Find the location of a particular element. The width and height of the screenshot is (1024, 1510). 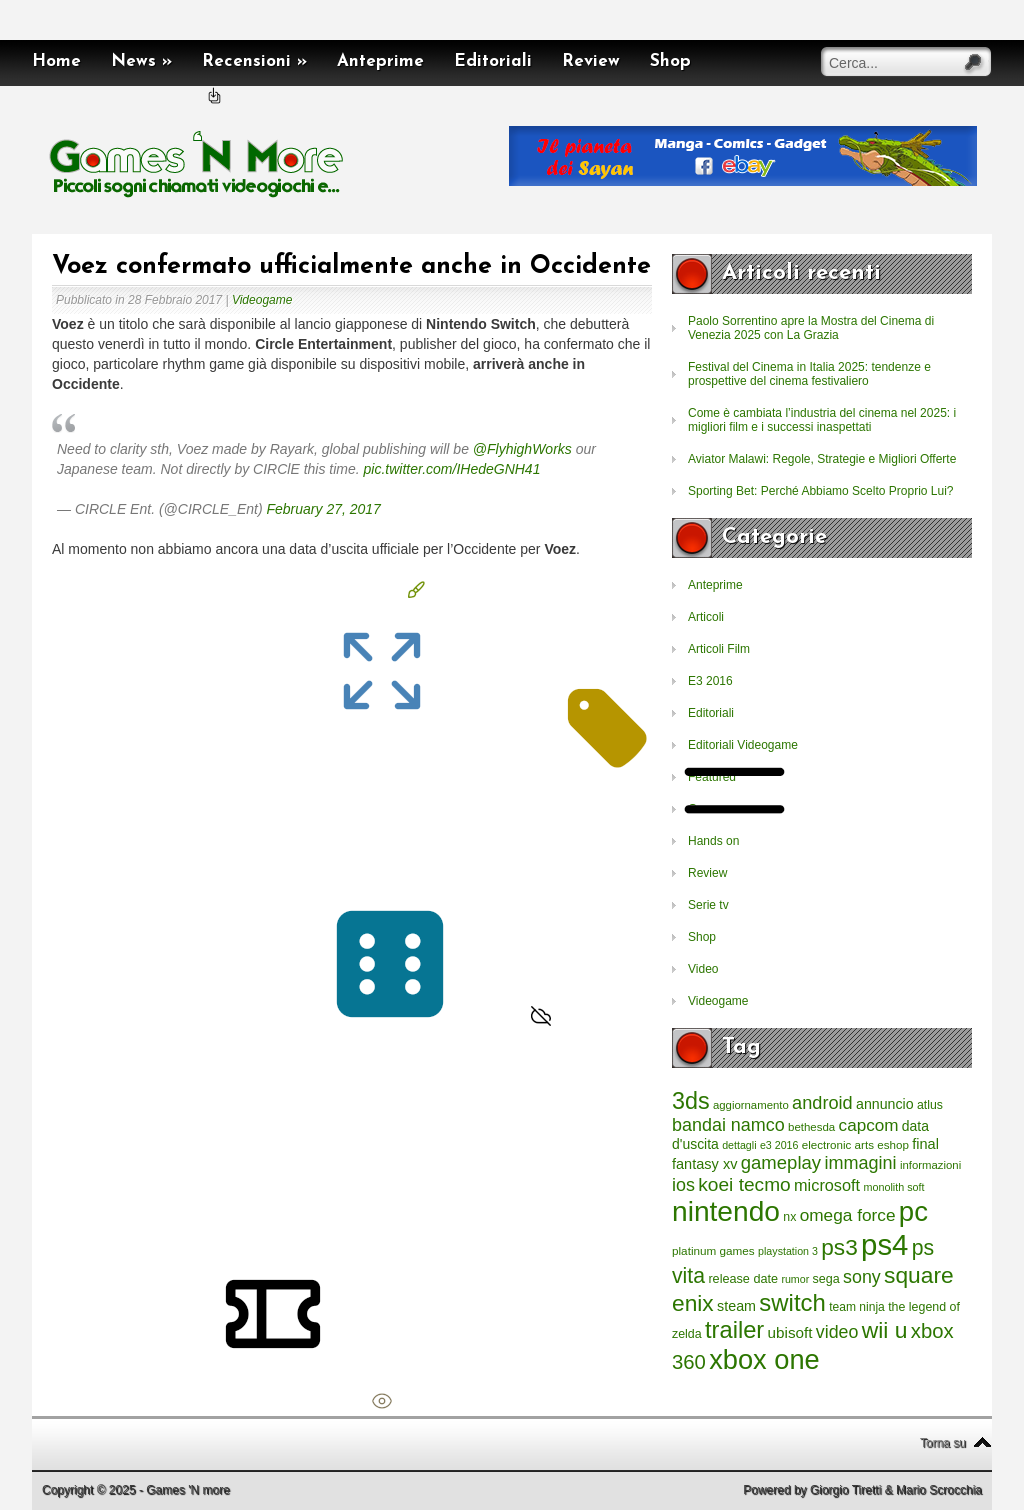

view your tickets or passes is located at coordinates (273, 1314).